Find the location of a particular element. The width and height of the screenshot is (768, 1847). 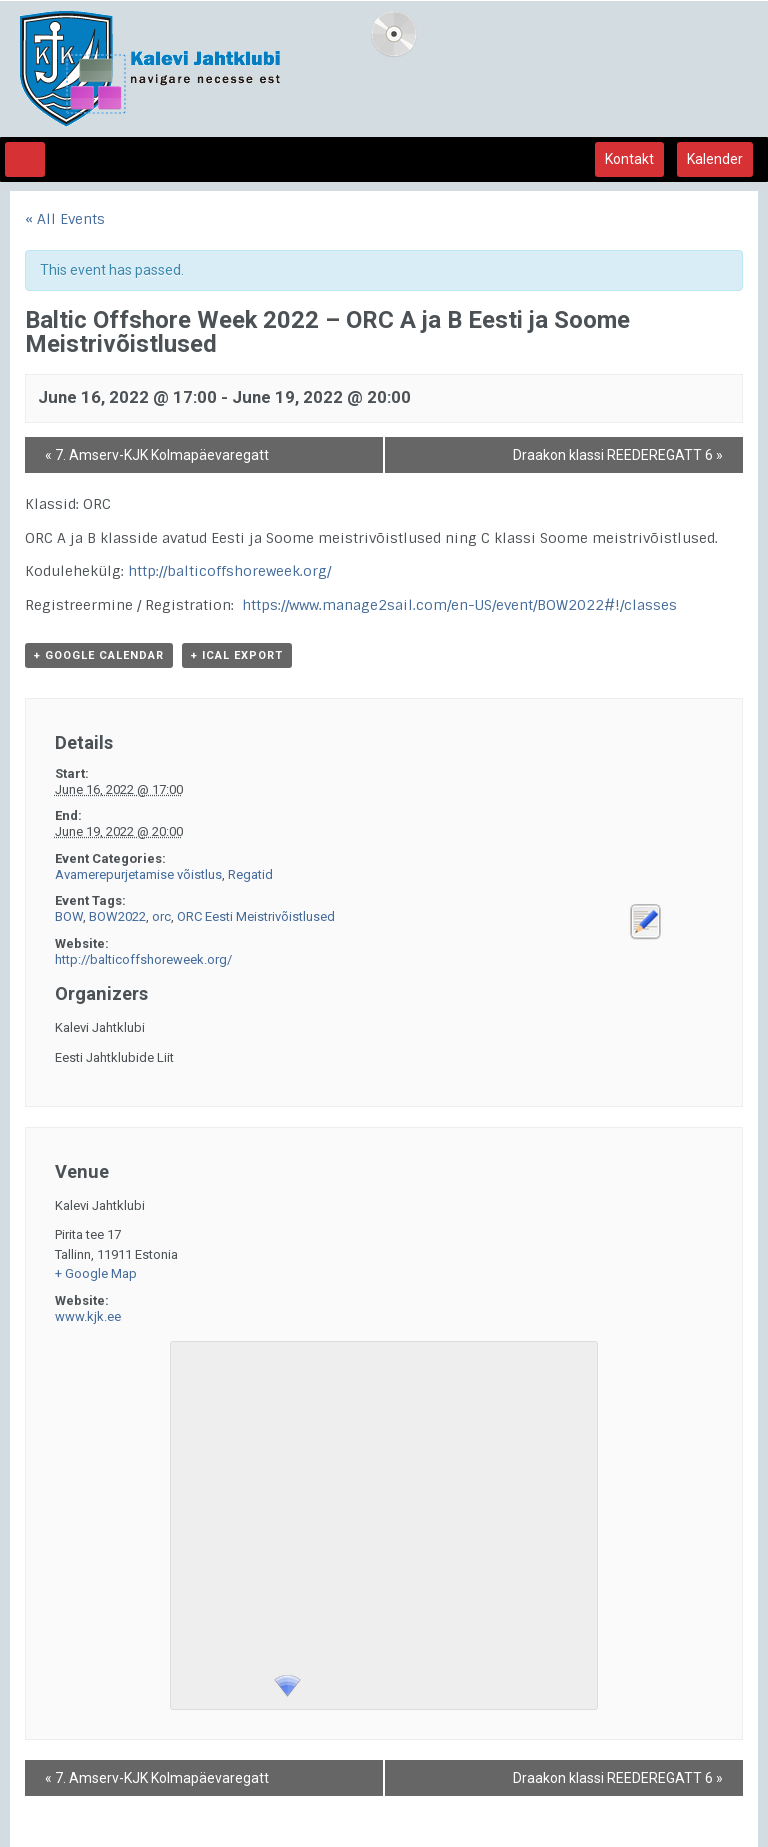

select all items in the current view is located at coordinates (96, 84).